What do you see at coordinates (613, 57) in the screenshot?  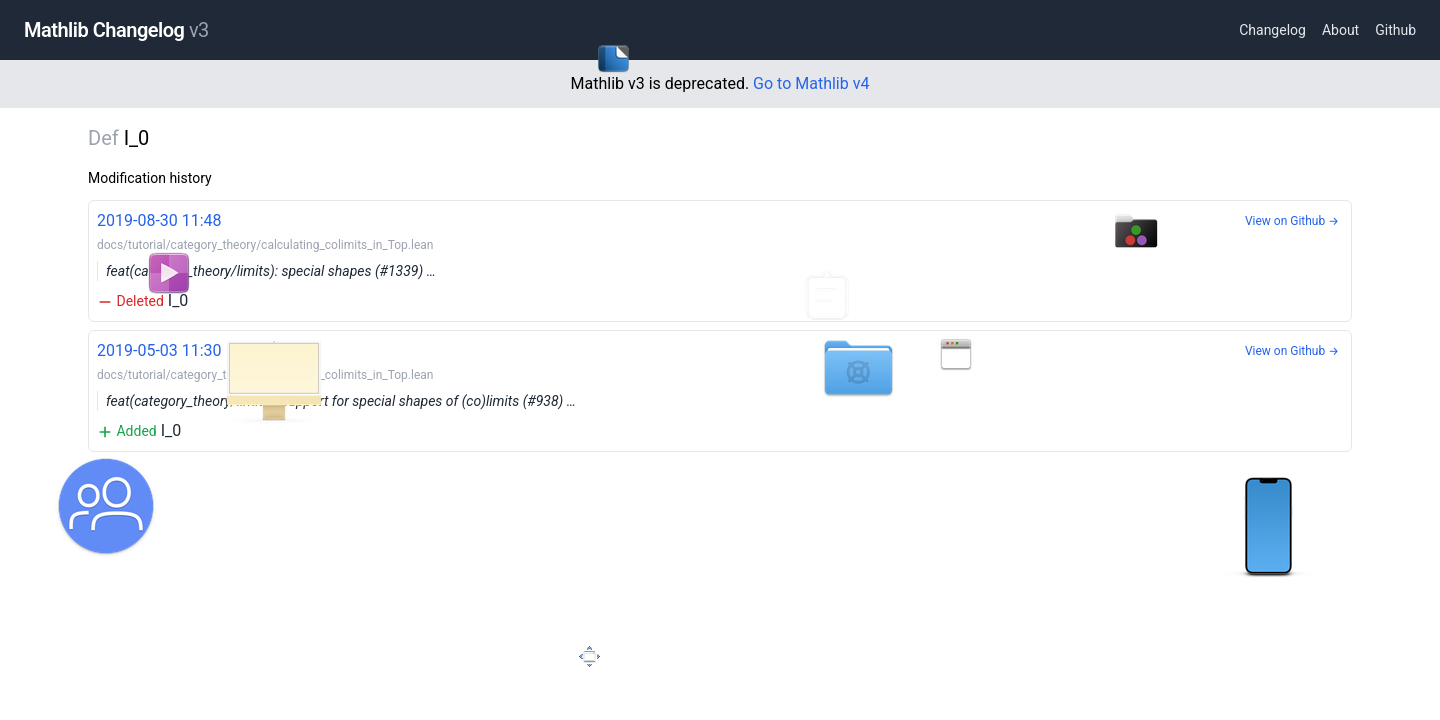 I see `change desktop wallpaper settings` at bounding box center [613, 57].